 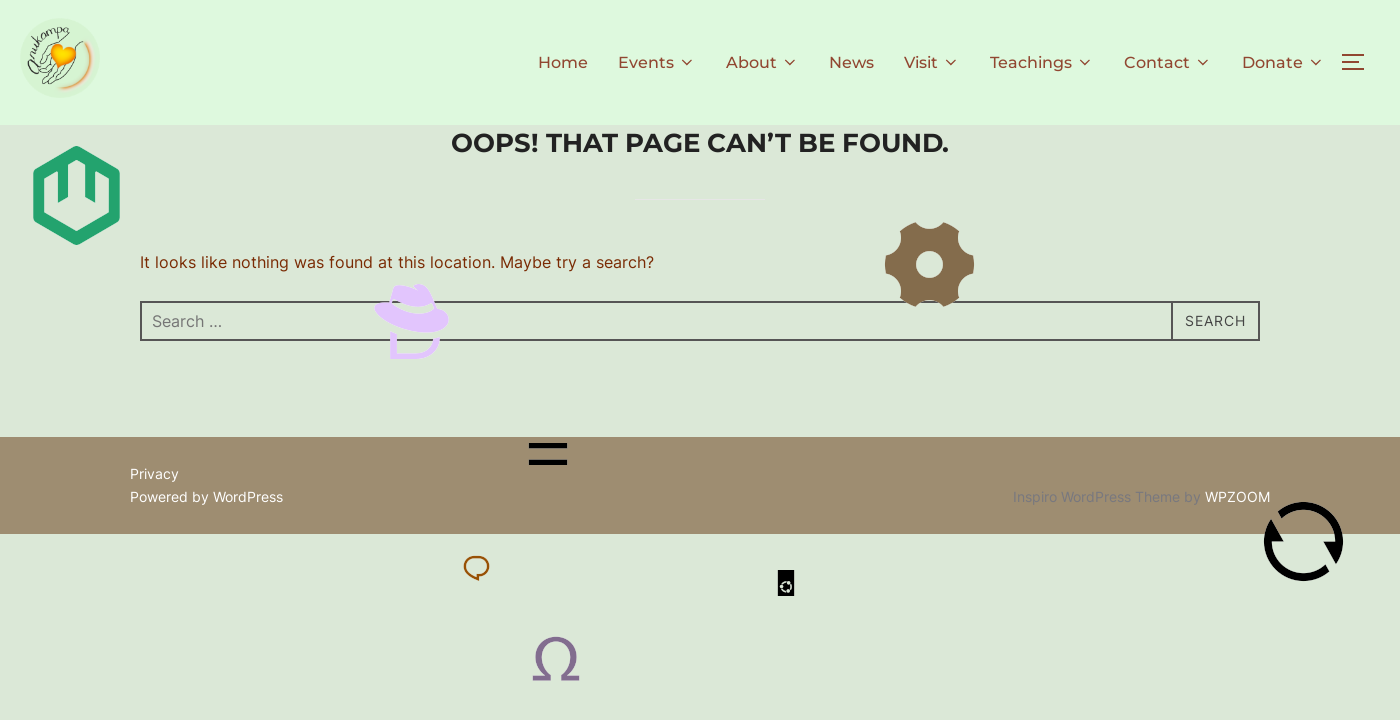 I want to click on indicates equality or balance between values, so click(x=548, y=454).